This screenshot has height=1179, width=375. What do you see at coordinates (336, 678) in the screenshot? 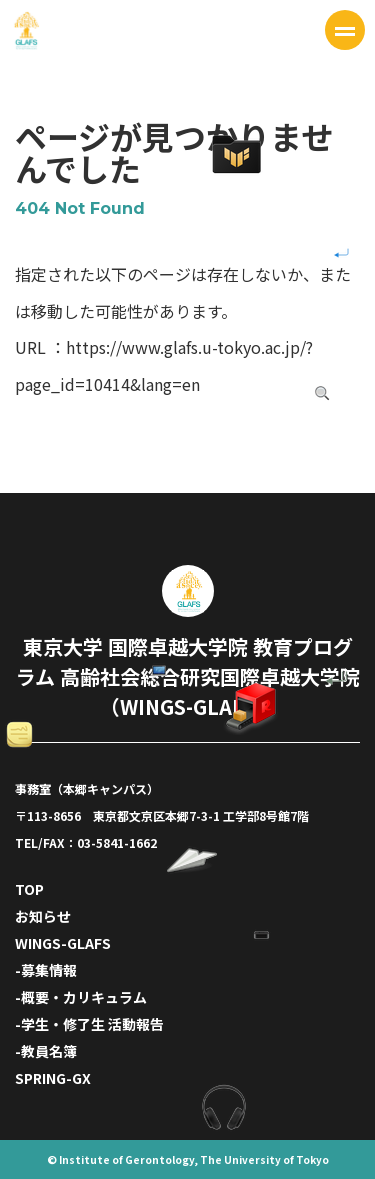
I see `reply to all recipients of an email` at bounding box center [336, 678].